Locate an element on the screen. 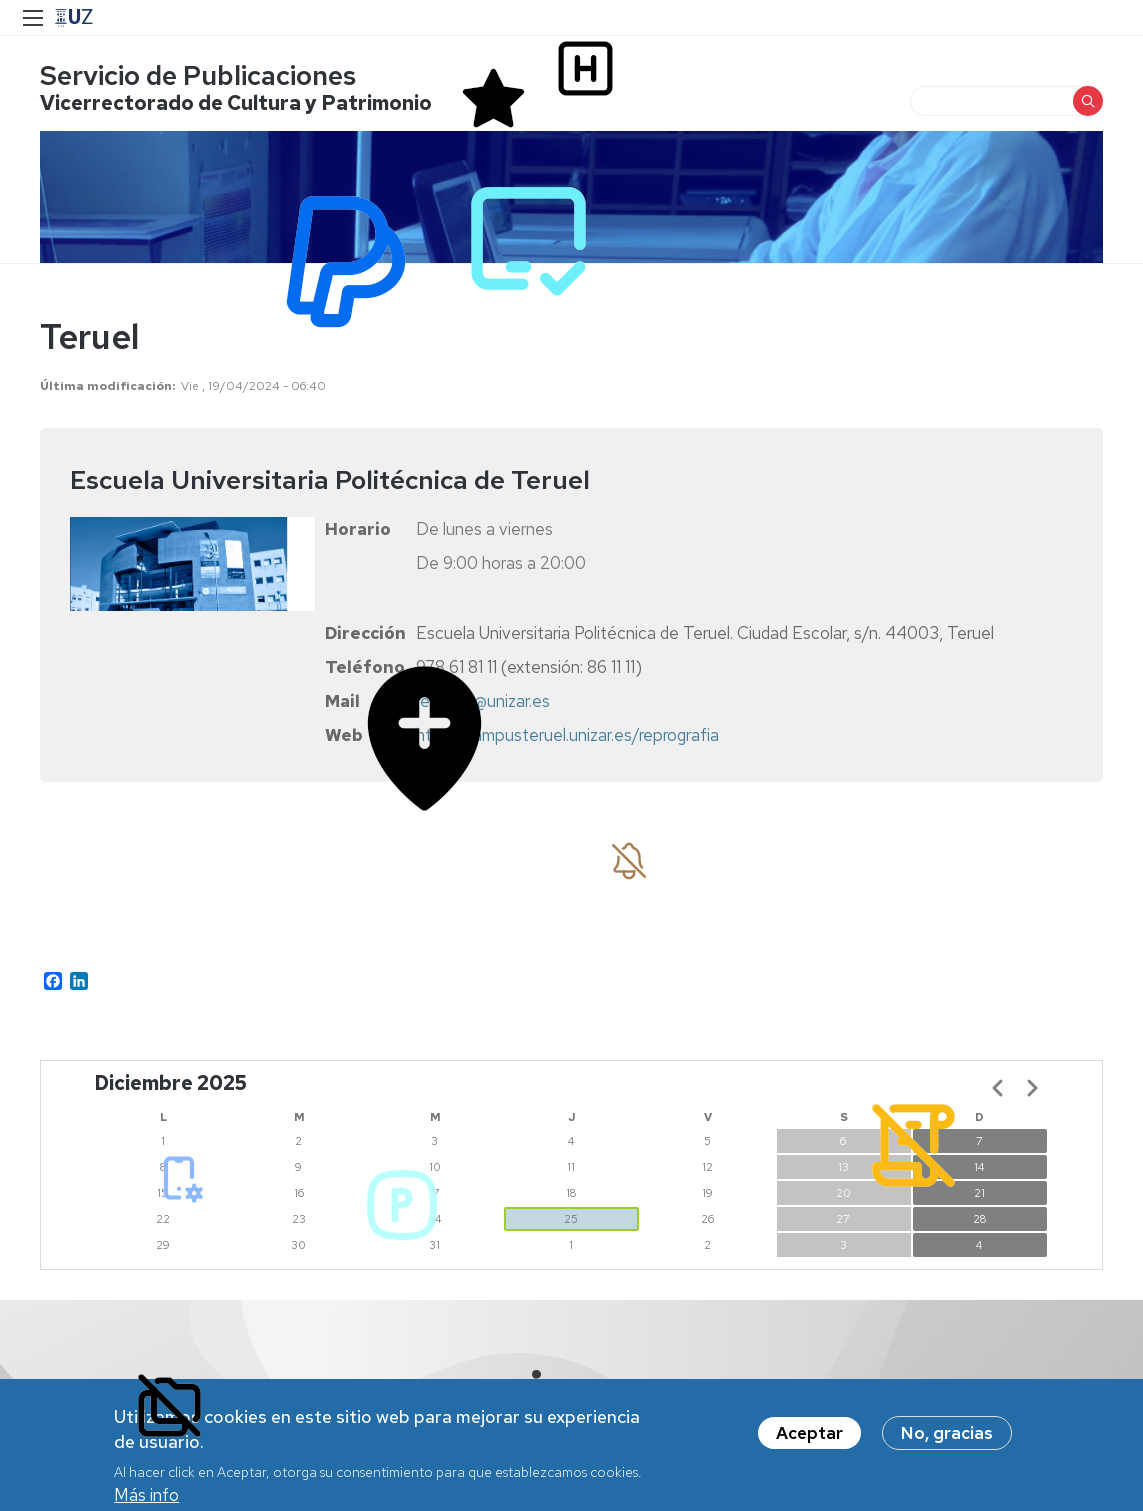  mute or disable notifications is located at coordinates (629, 861).